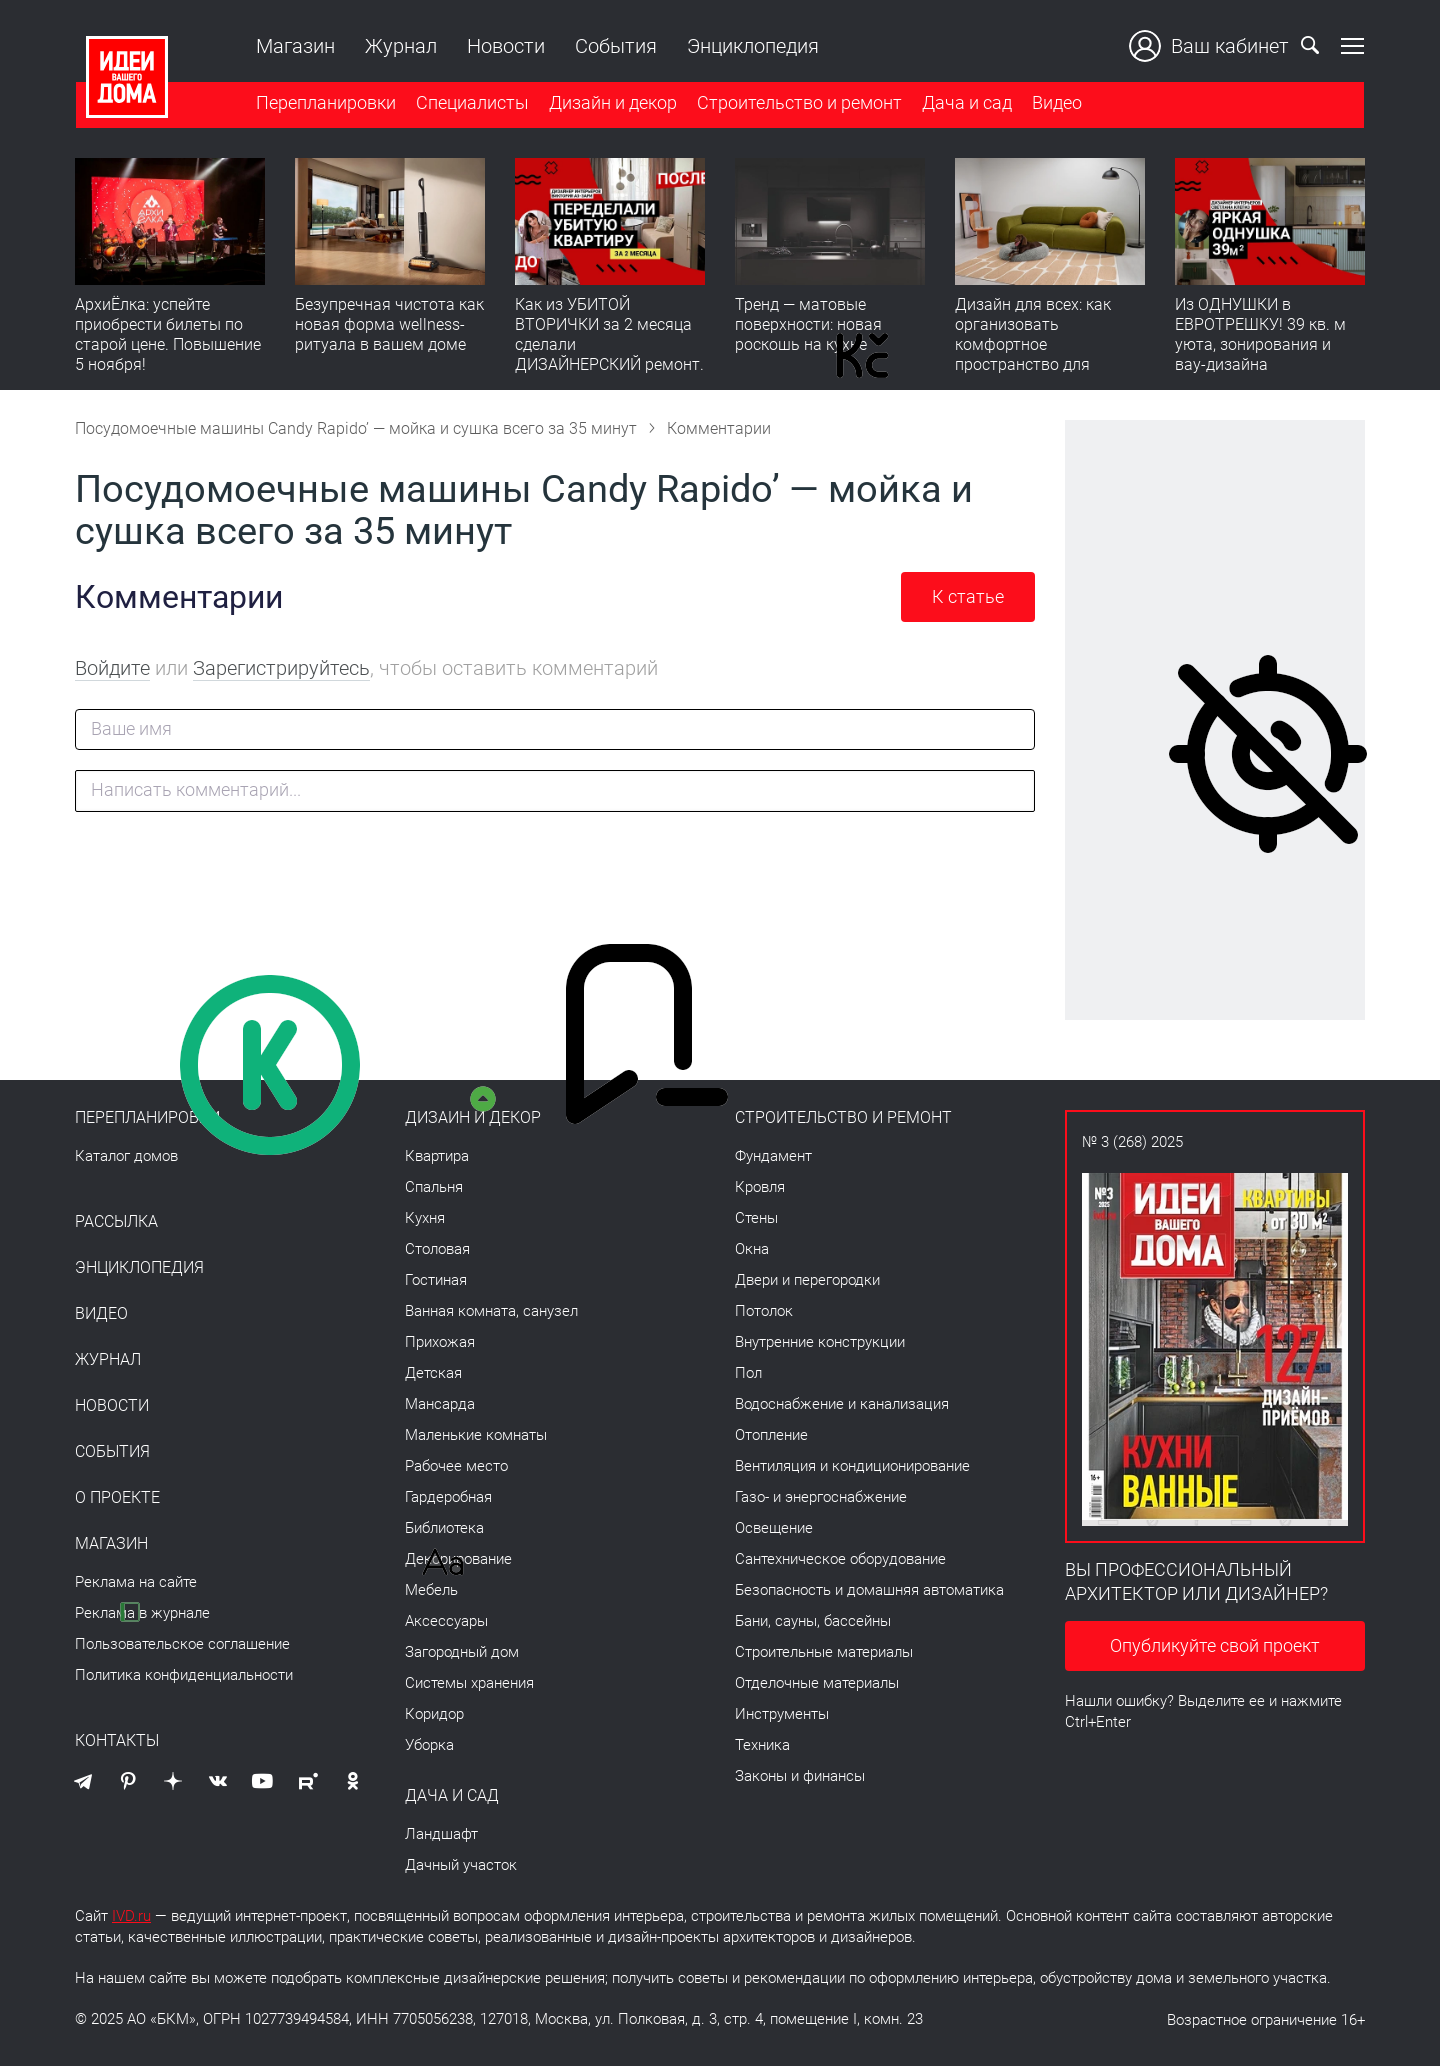 Image resolution: width=1440 pixels, height=2066 pixels. I want to click on adjust font or text size settings, so click(443, 1562).